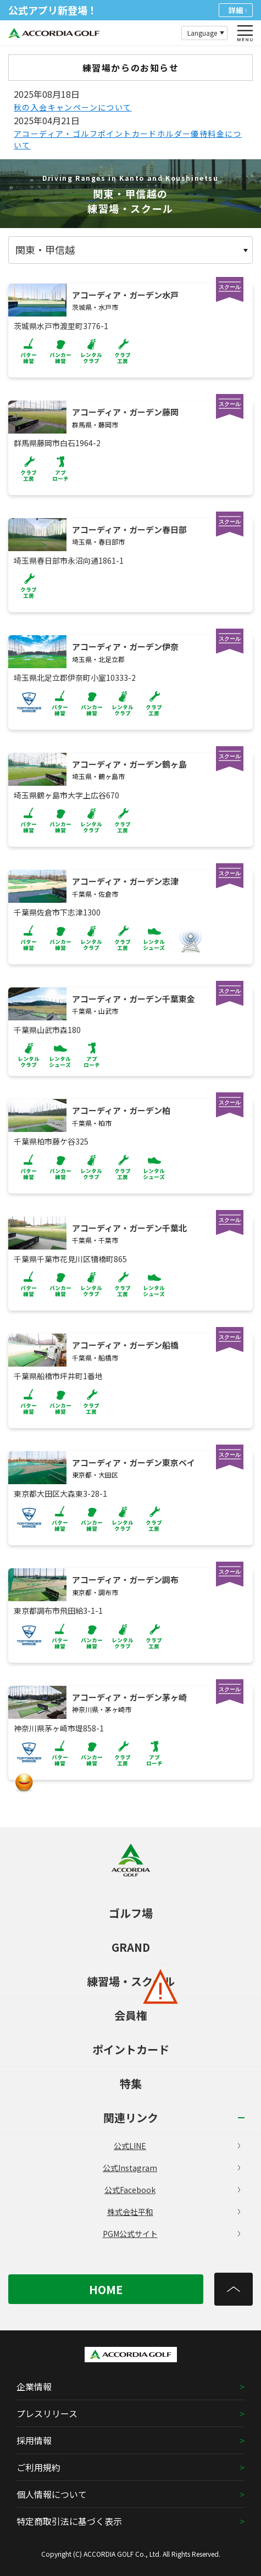  Describe the element at coordinates (24, 1783) in the screenshot. I see `express happiness or laughter in a message` at that location.